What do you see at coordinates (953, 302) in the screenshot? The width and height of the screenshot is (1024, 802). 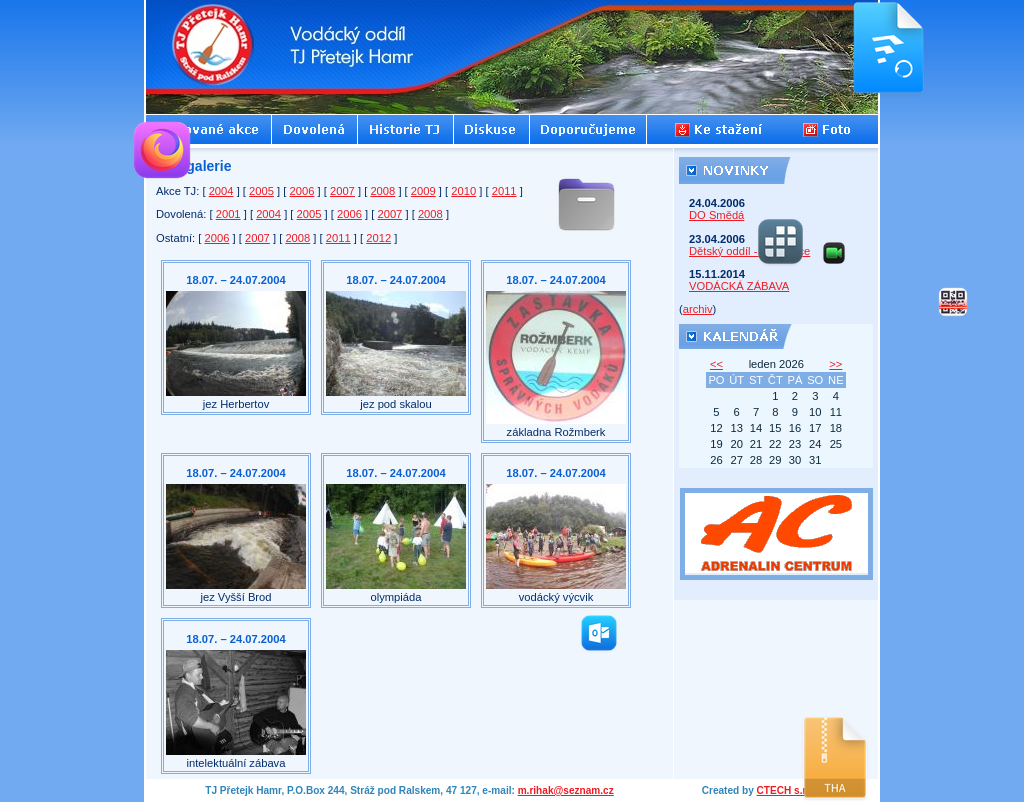 I see `open QR code scanner app` at bounding box center [953, 302].